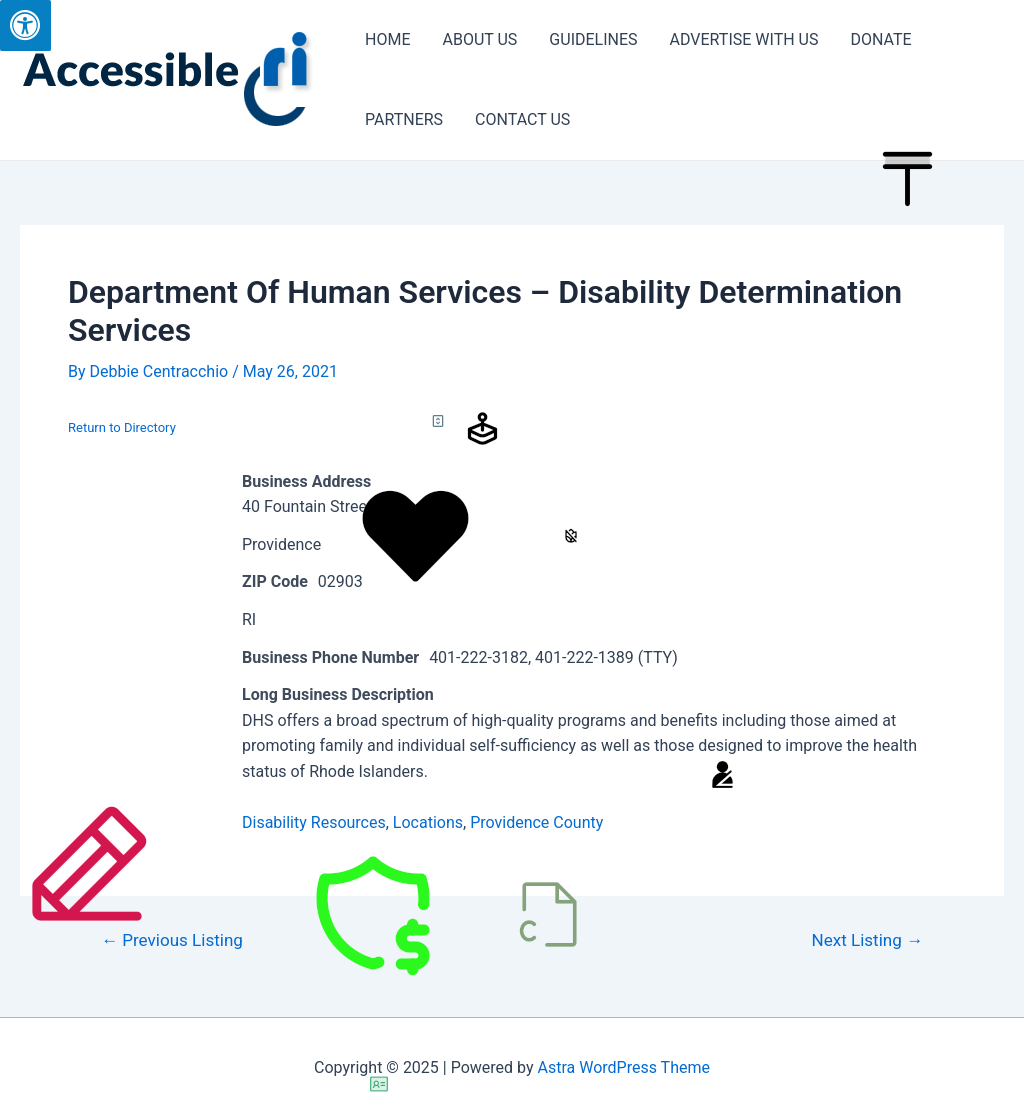  What do you see at coordinates (722, 774) in the screenshot?
I see `indicates seatbelt status or safety reminder` at bounding box center [722, 774].